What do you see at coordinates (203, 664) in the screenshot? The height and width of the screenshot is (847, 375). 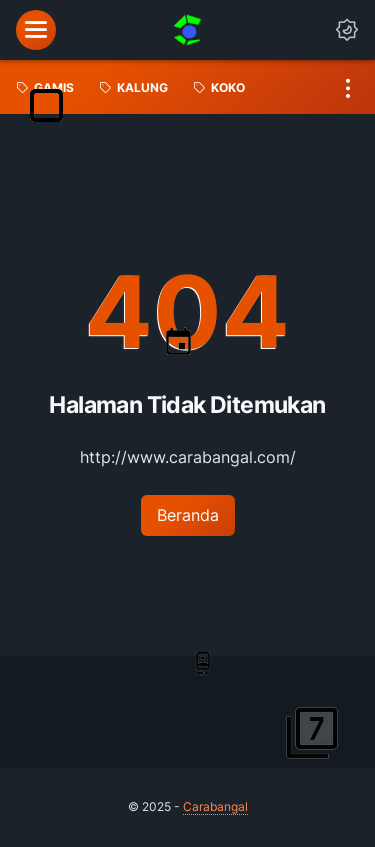 I see `switch to front-facing camera` at bounding box center [203, 664].